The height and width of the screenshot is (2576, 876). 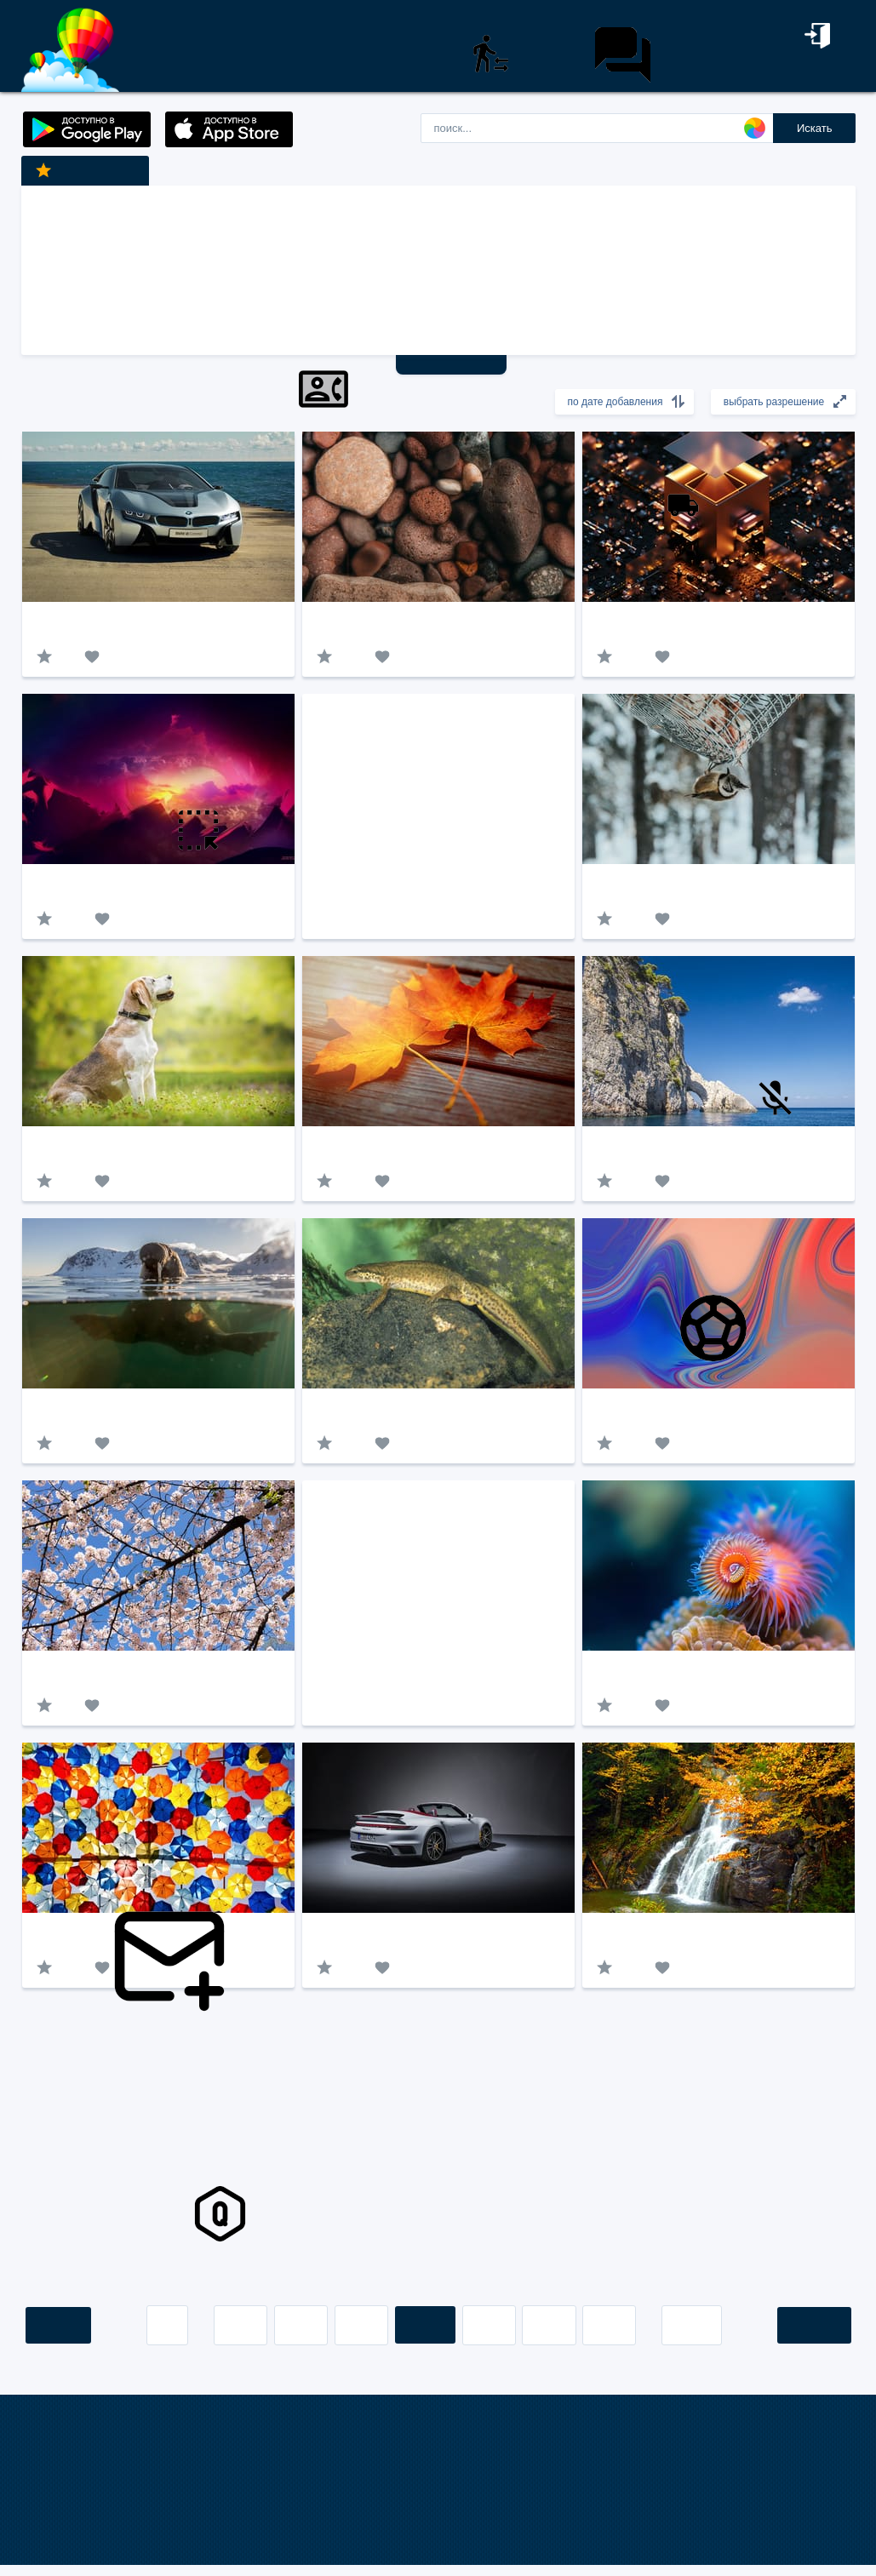 I want to click on indicates a Q-labeled category or section, so click(x=220, y=2213).